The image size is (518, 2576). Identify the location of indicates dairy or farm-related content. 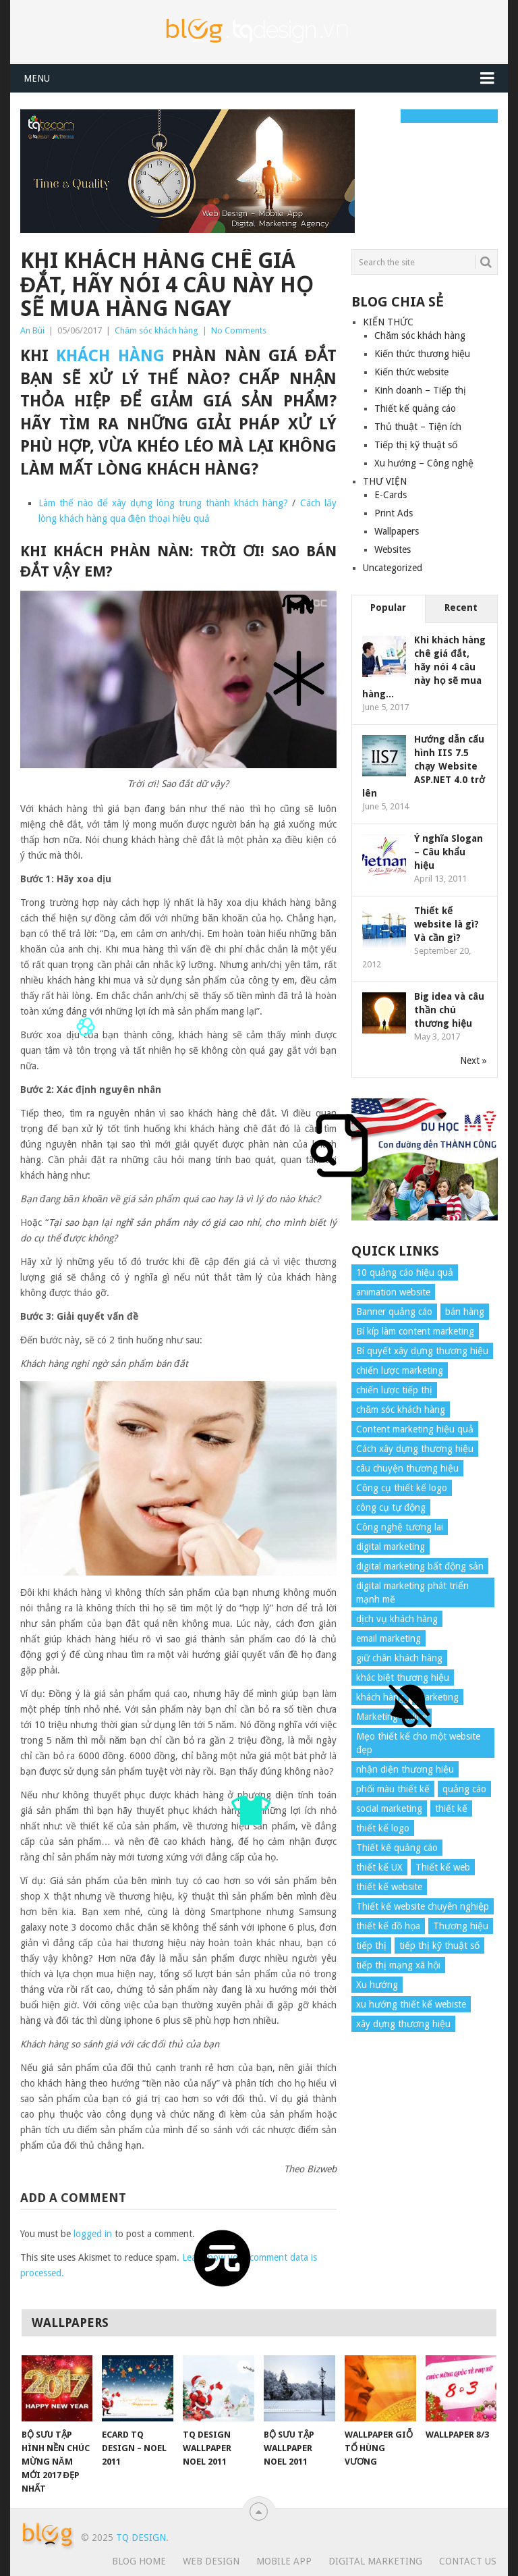
(298, 604).